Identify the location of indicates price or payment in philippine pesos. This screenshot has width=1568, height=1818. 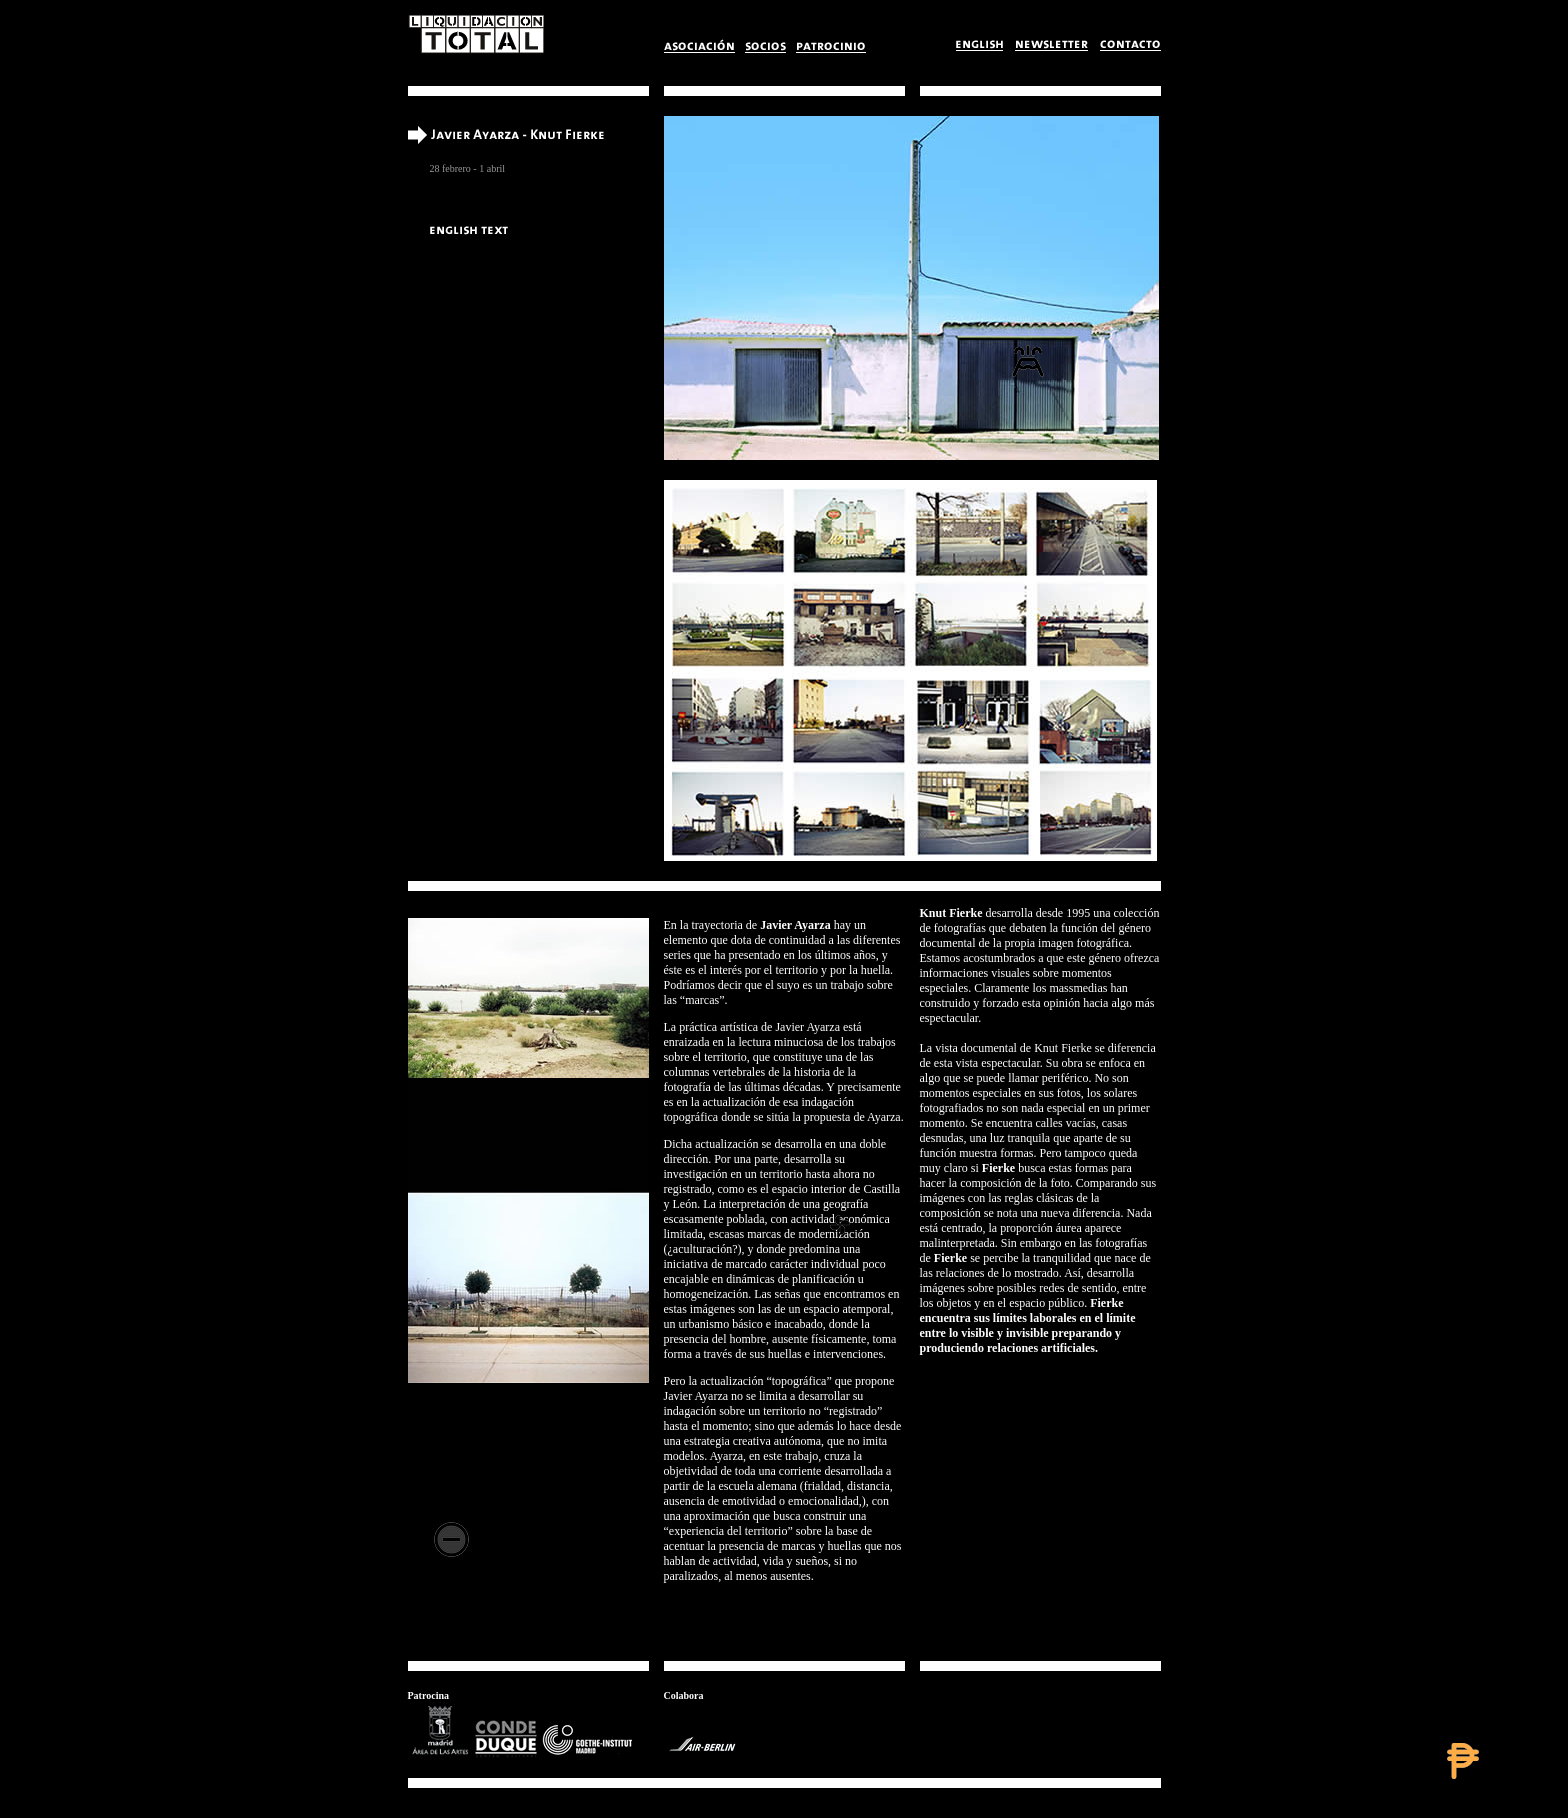
(1463, 1761).